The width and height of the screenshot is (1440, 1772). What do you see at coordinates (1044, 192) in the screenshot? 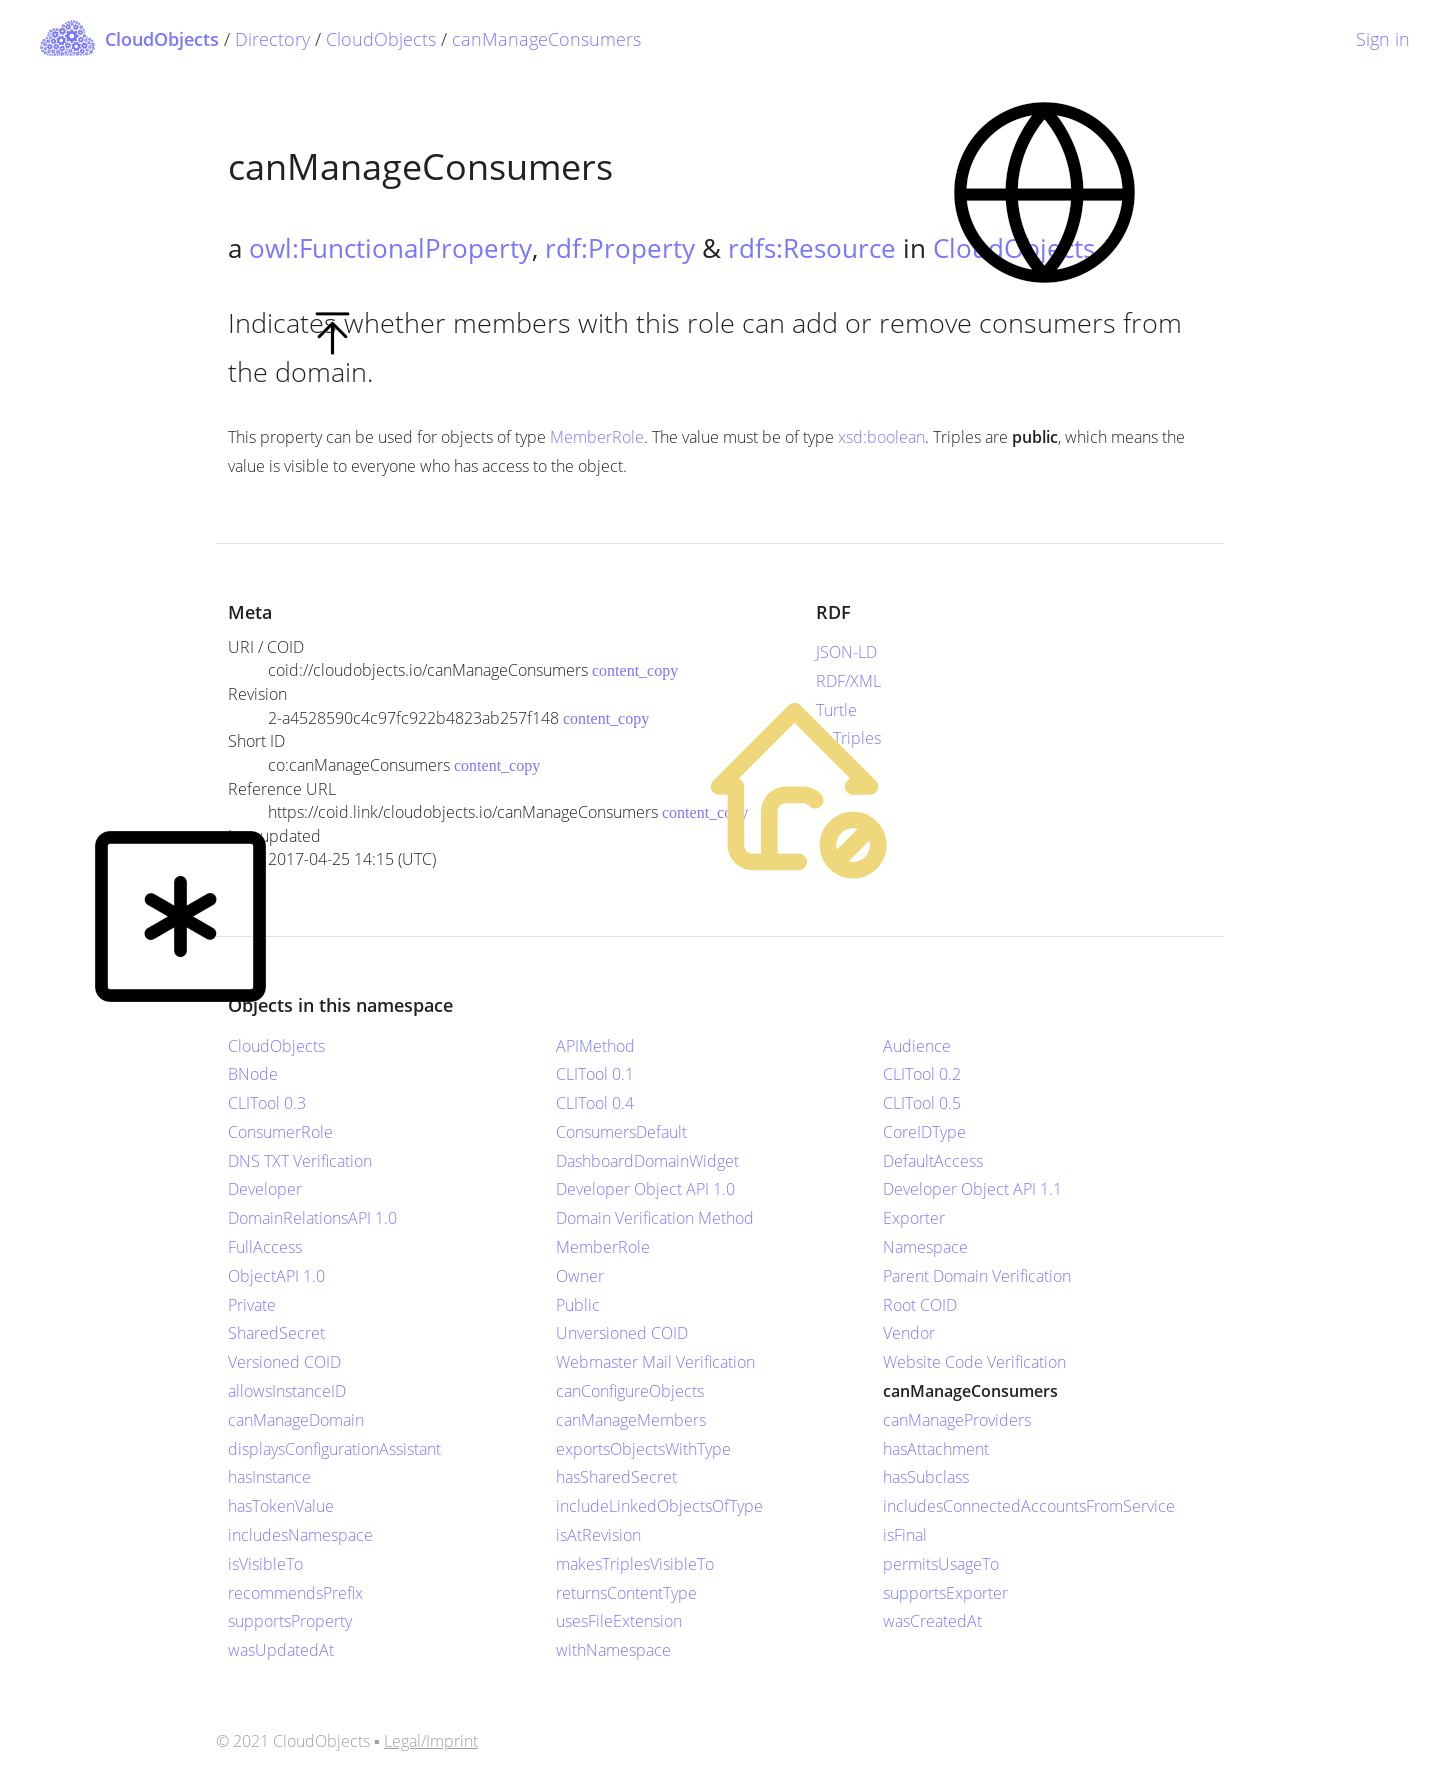
I see `access global or international settings` at bounding box center [1044, 192].